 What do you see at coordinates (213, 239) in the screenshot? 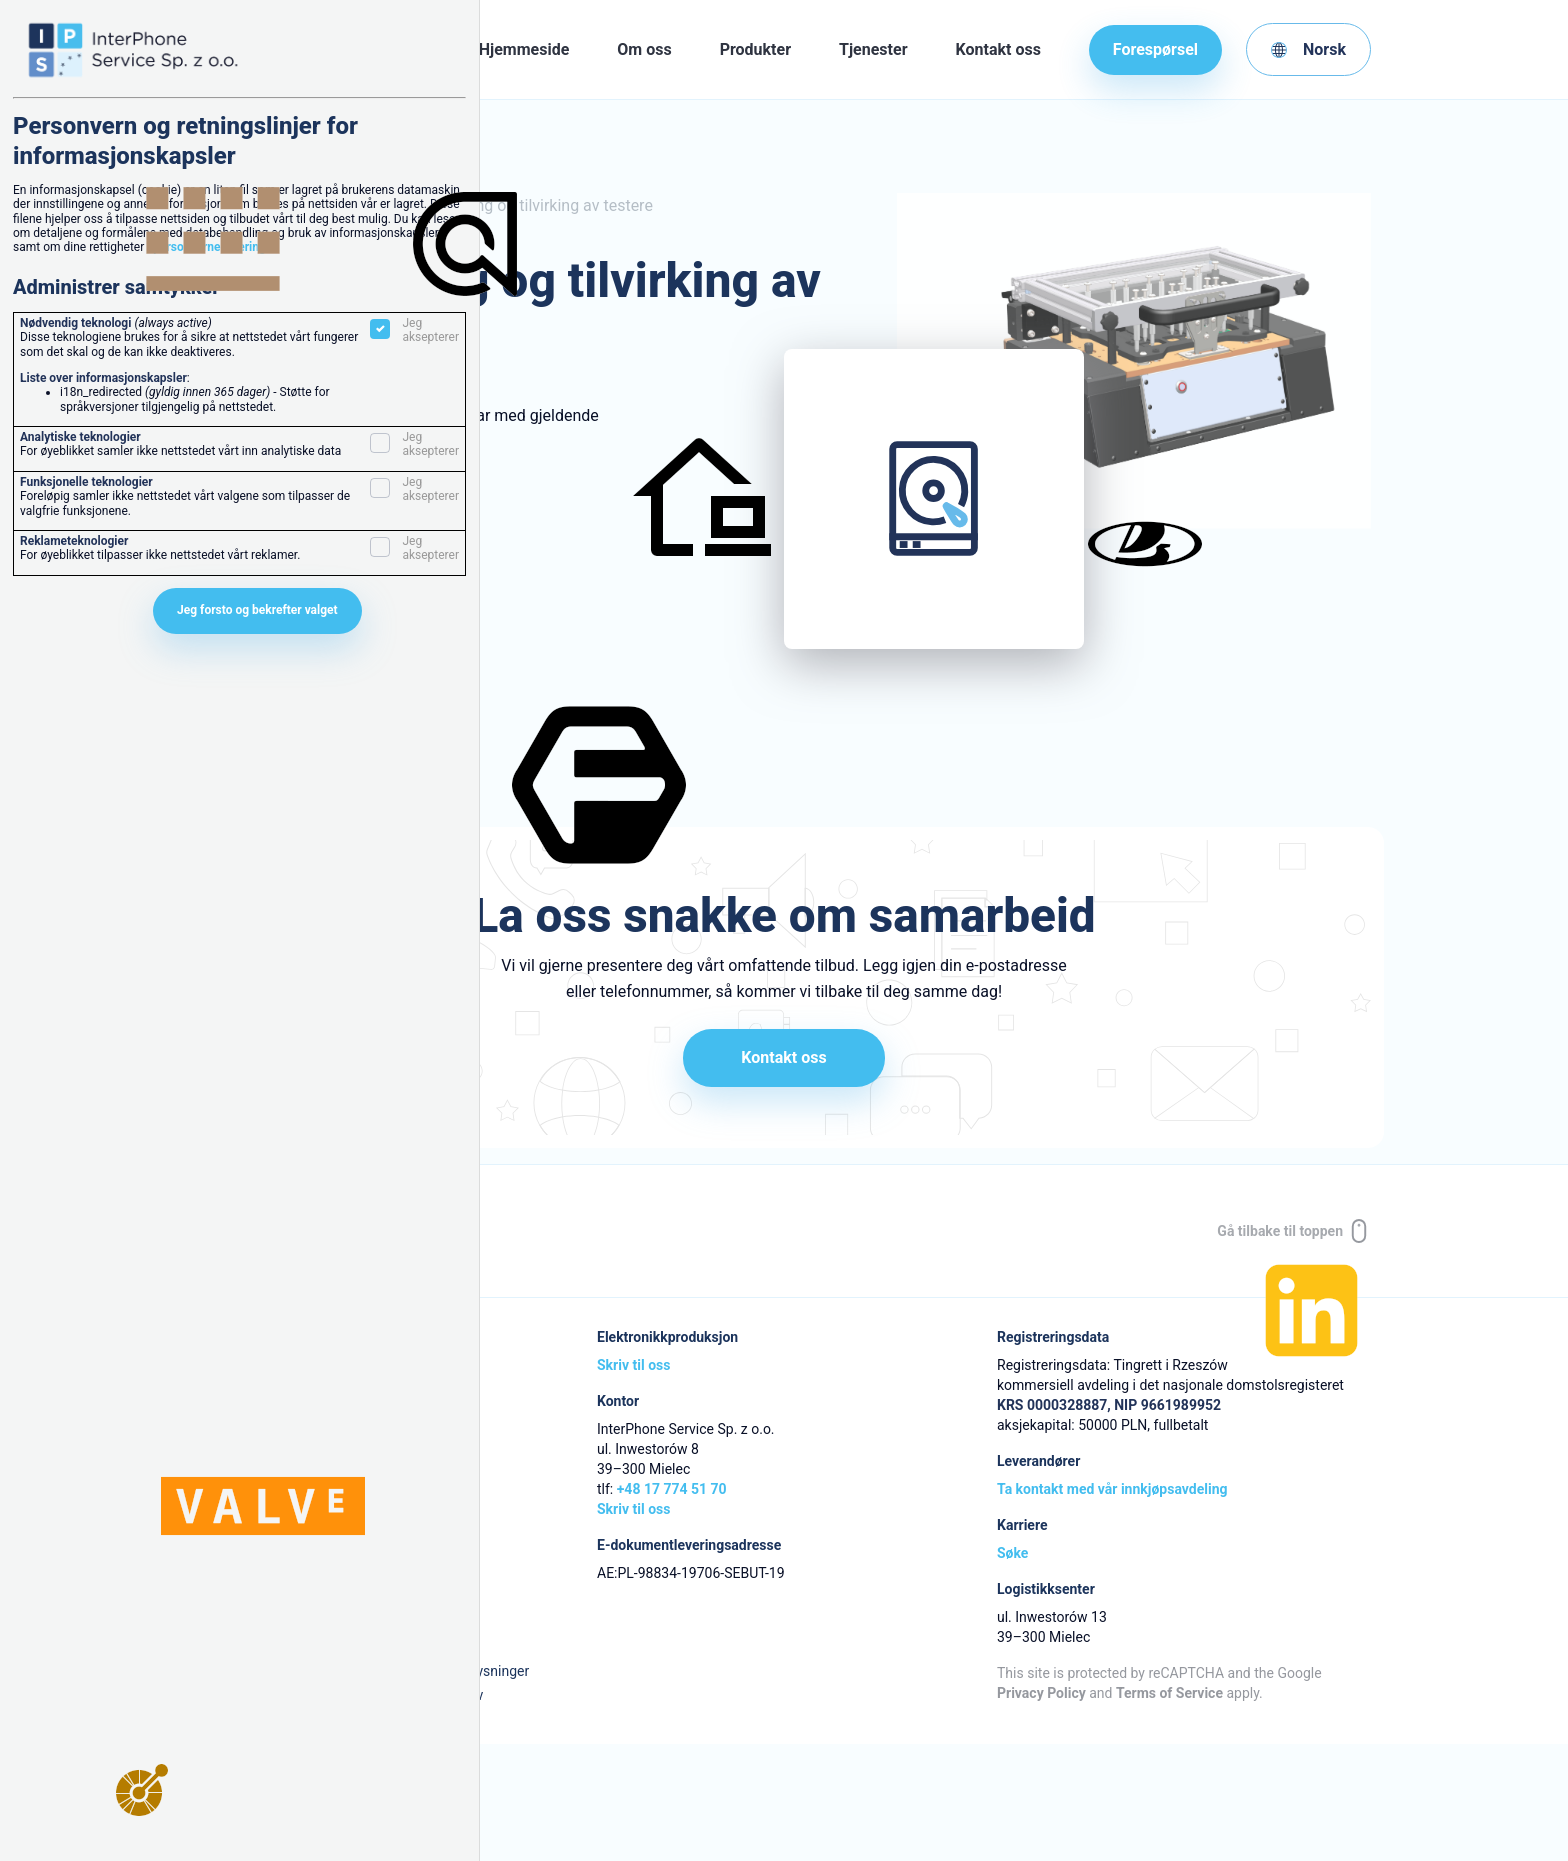
I see `open the on-screen keyboard` at bounding box center [213, 239].